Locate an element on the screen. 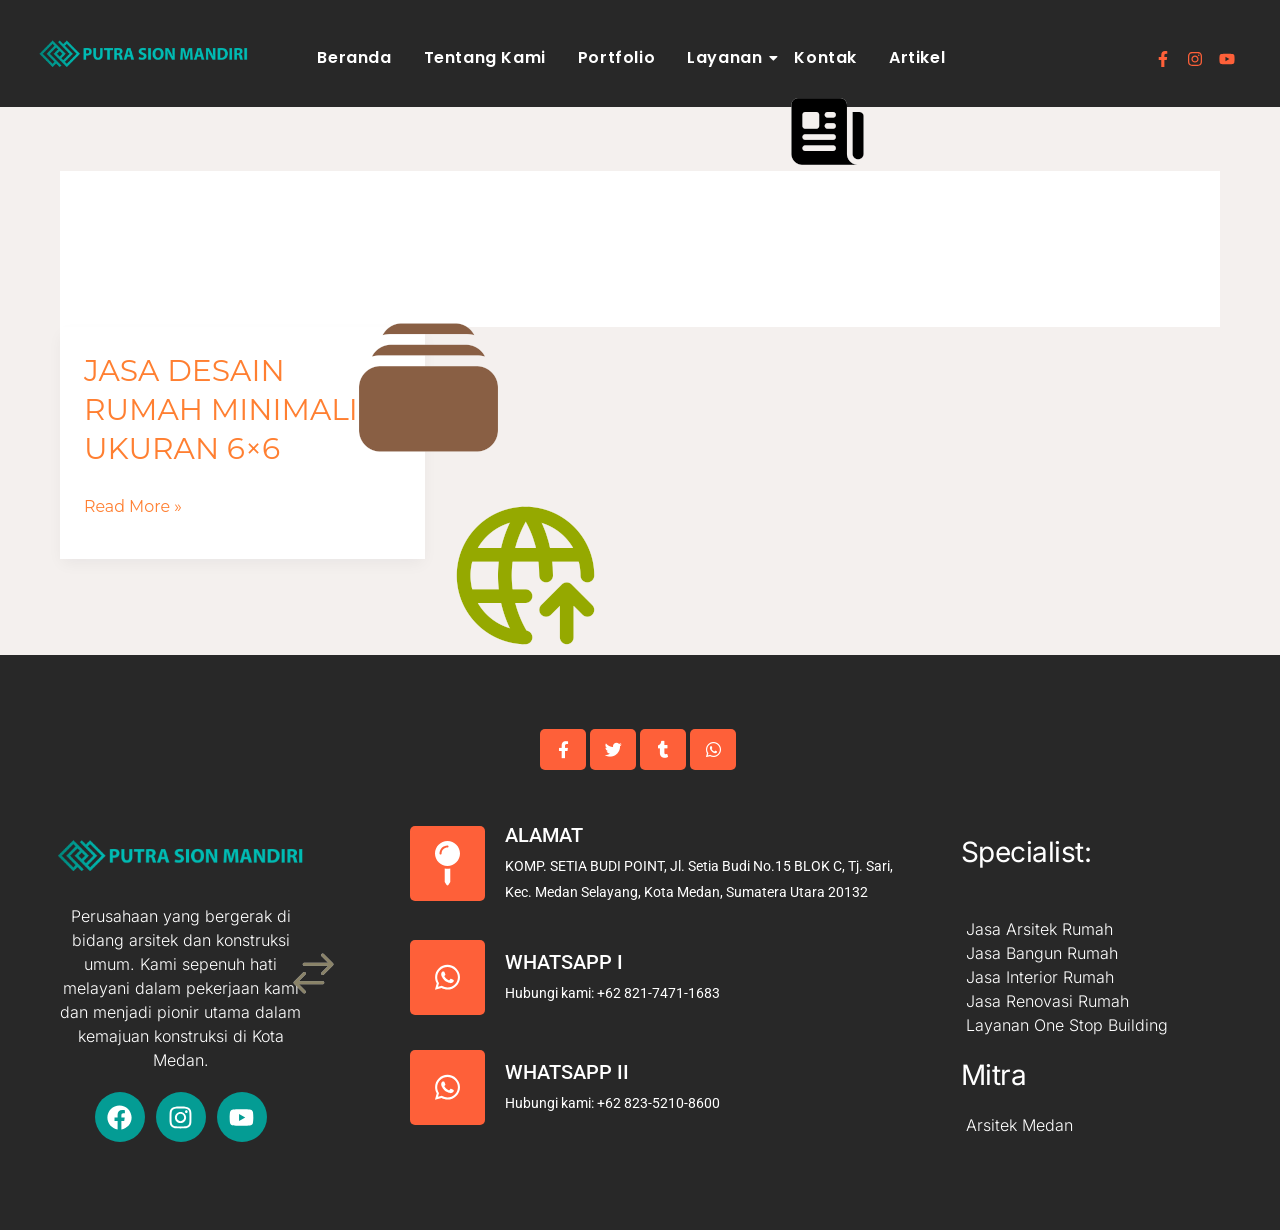 Image resolution: width=1280 pixels, height=1230 pixels. view stacked items or layers is located at coordinates (428, 387).